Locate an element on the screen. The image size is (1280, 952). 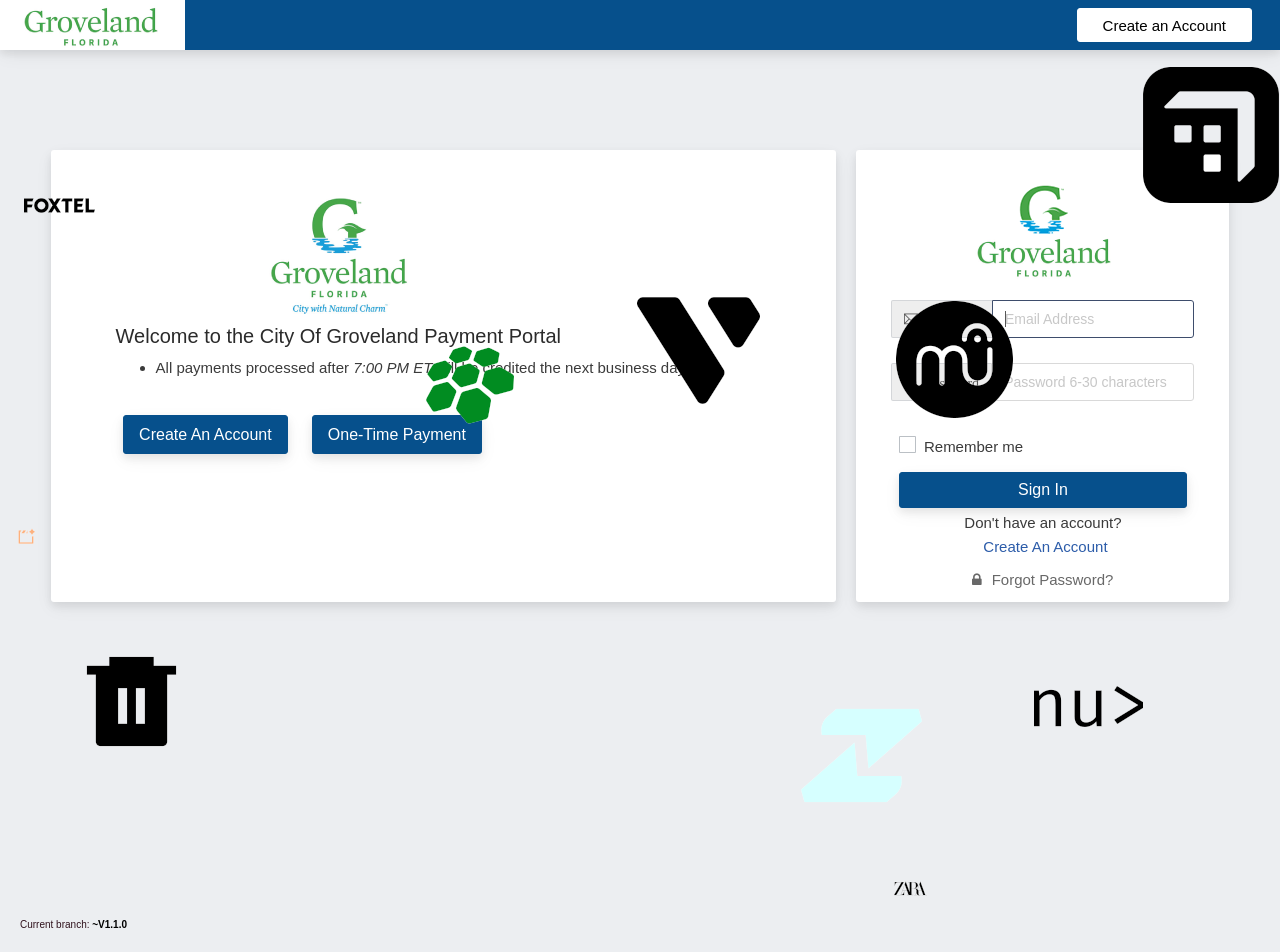
H3 geospatial indexing system logo is located at coordinates (470, 385).